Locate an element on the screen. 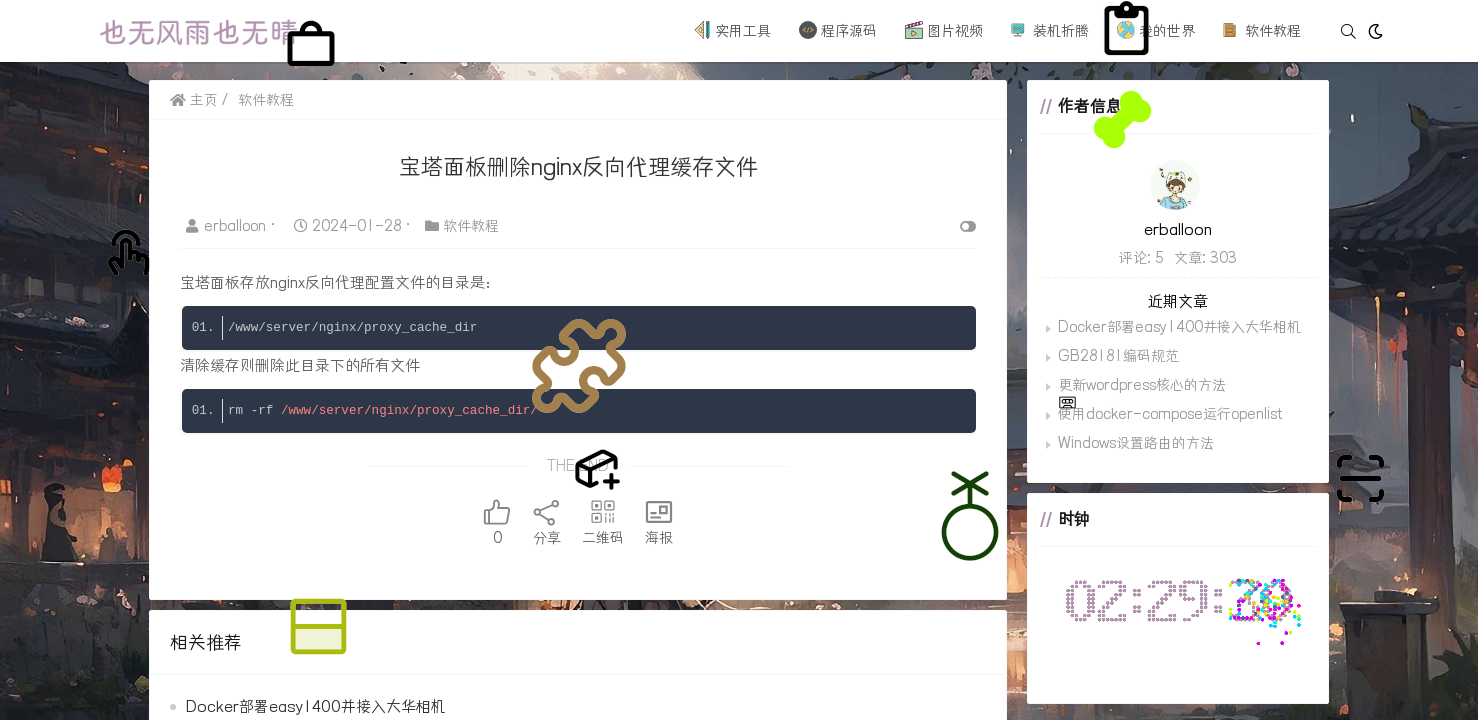 This screenshot has width=1478, height=720. add a new 3D object or shape is located at coordinates (596, 466).